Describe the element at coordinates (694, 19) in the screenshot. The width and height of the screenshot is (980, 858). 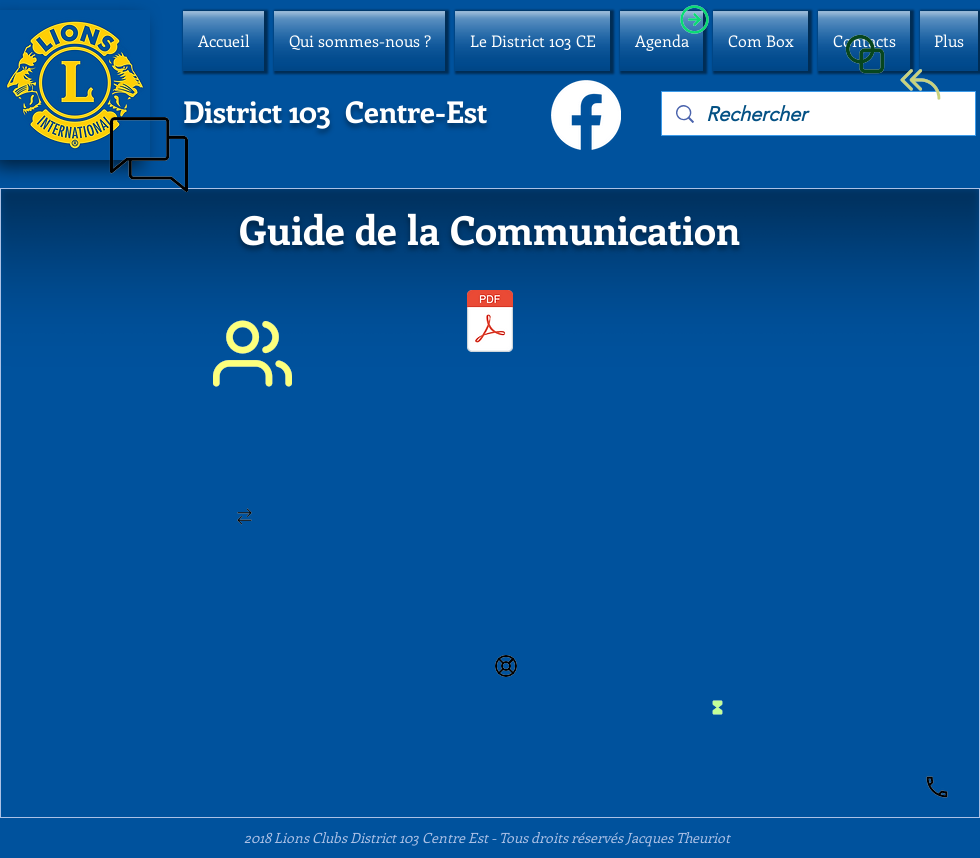
I see `proceed to the next step` at that location.